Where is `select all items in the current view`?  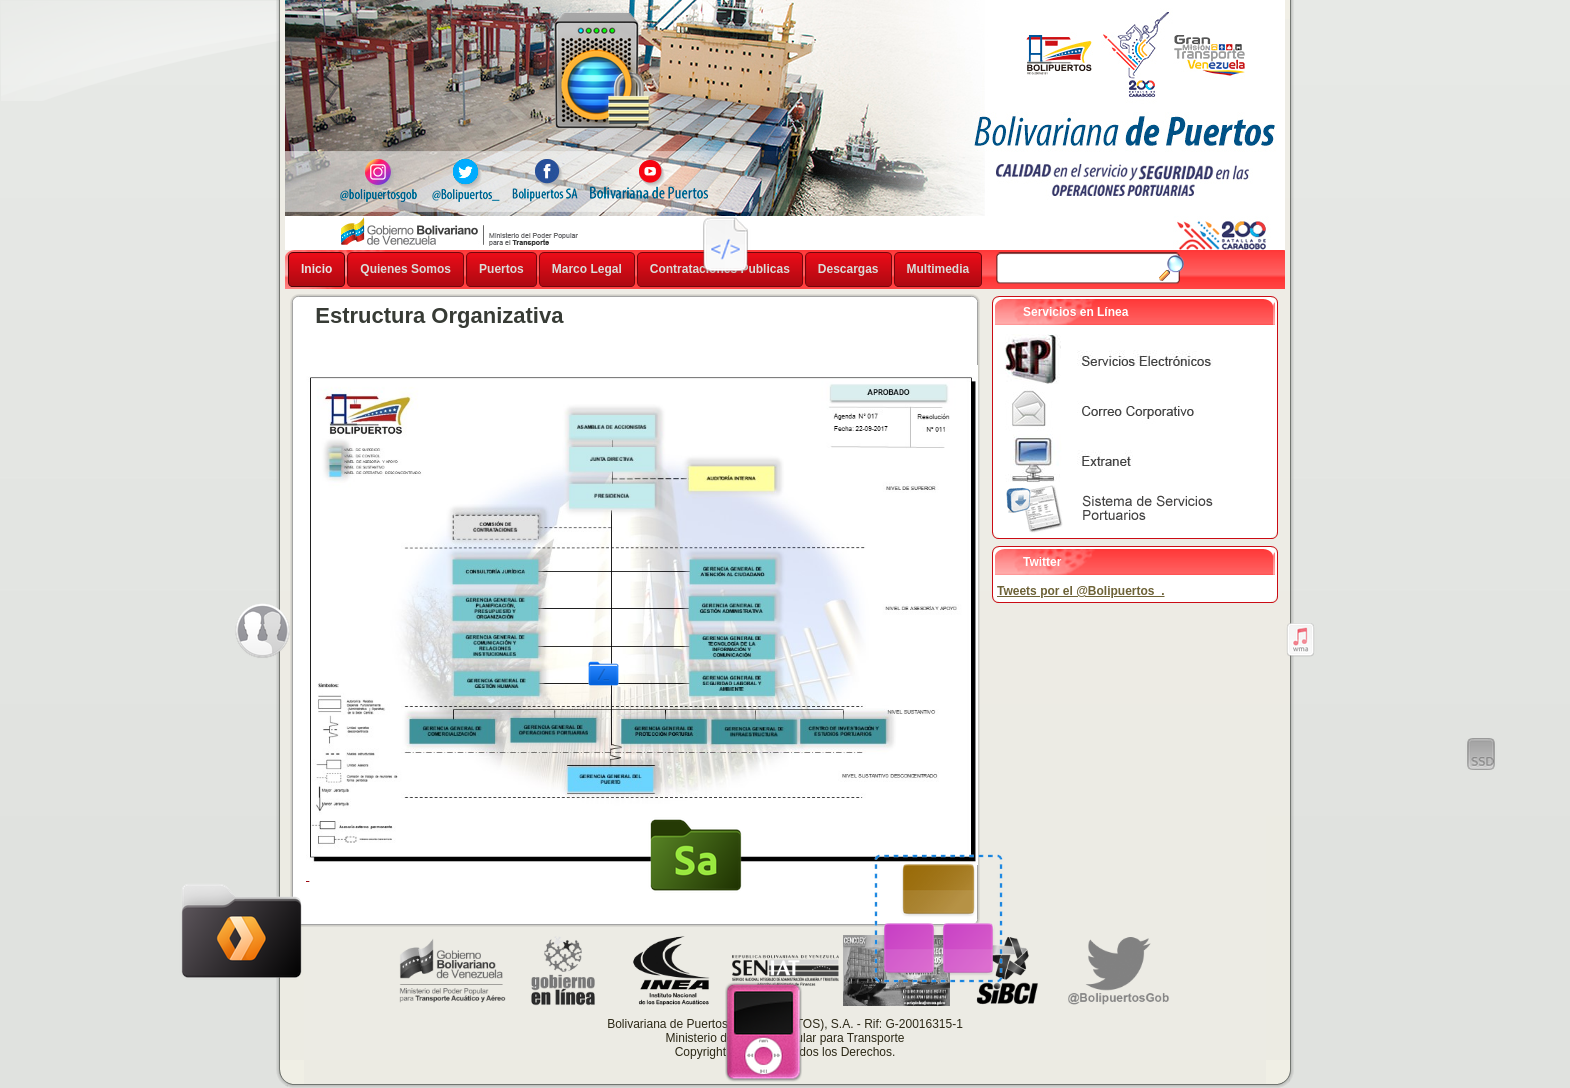 select all items in the current view is located at coordinates (938, 918).